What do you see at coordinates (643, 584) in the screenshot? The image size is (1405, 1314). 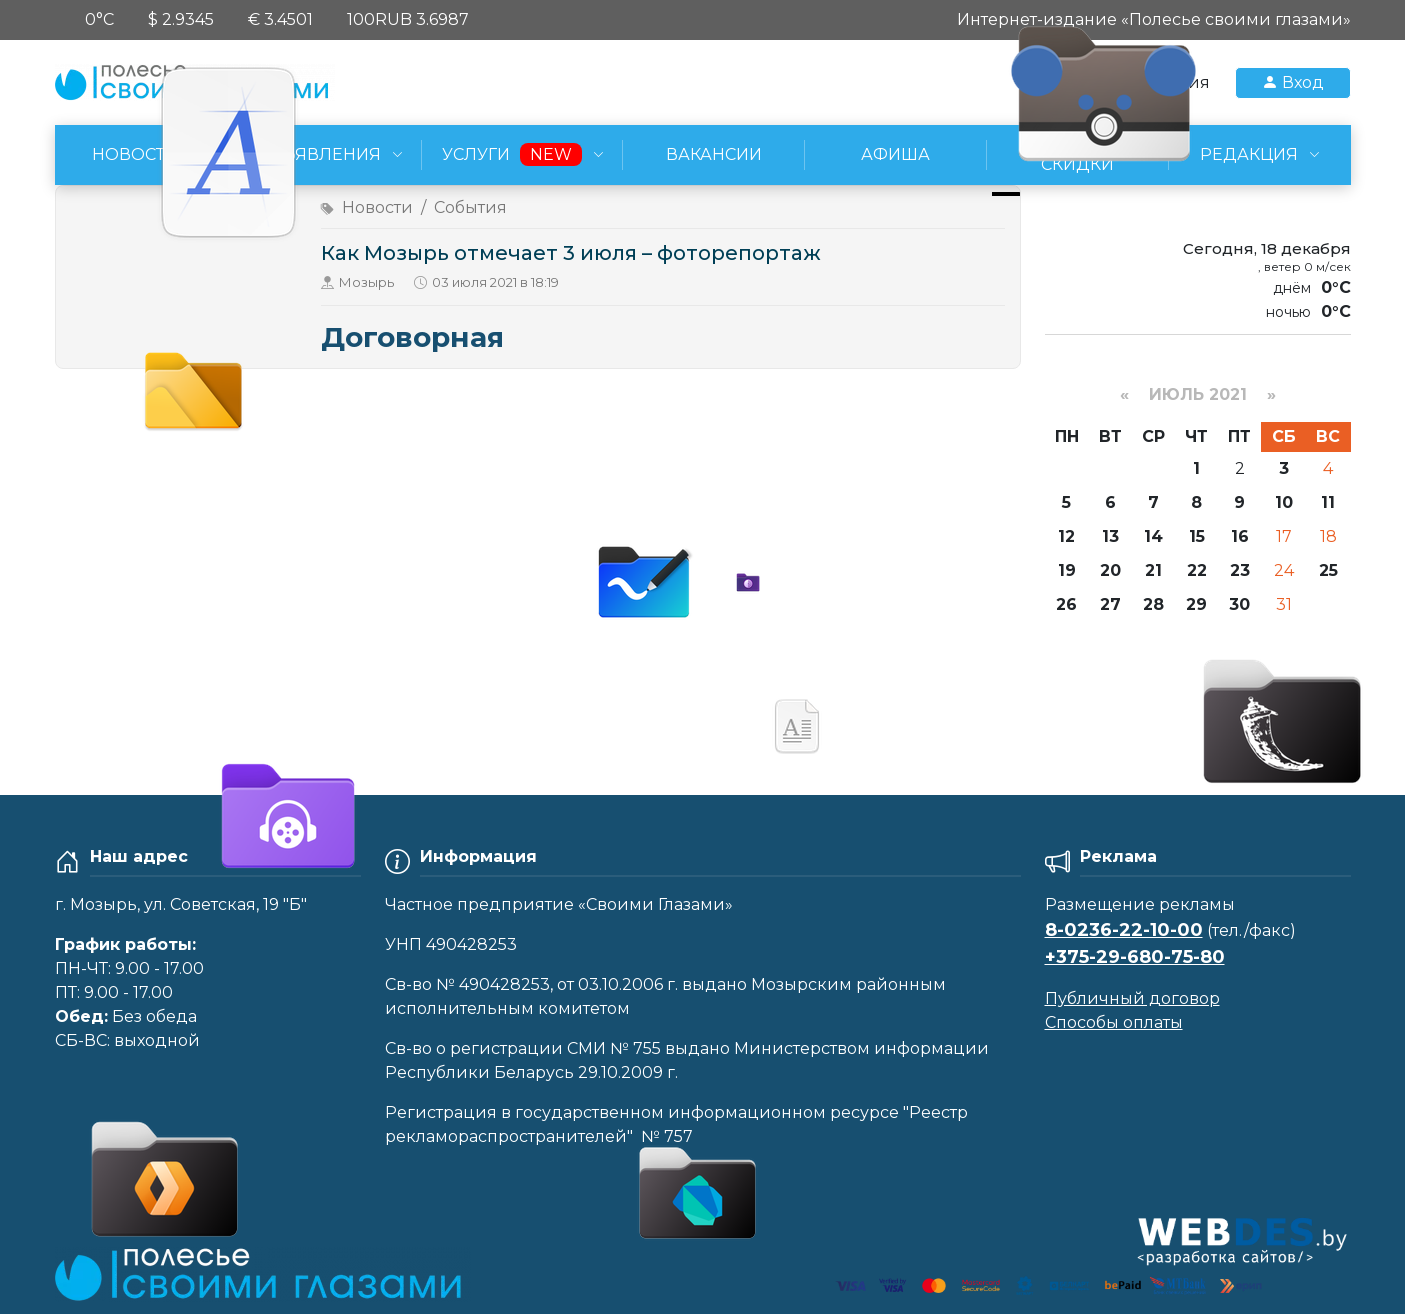 I see `open microsoft whiteboard files folder` at bounding box center [643, 584].